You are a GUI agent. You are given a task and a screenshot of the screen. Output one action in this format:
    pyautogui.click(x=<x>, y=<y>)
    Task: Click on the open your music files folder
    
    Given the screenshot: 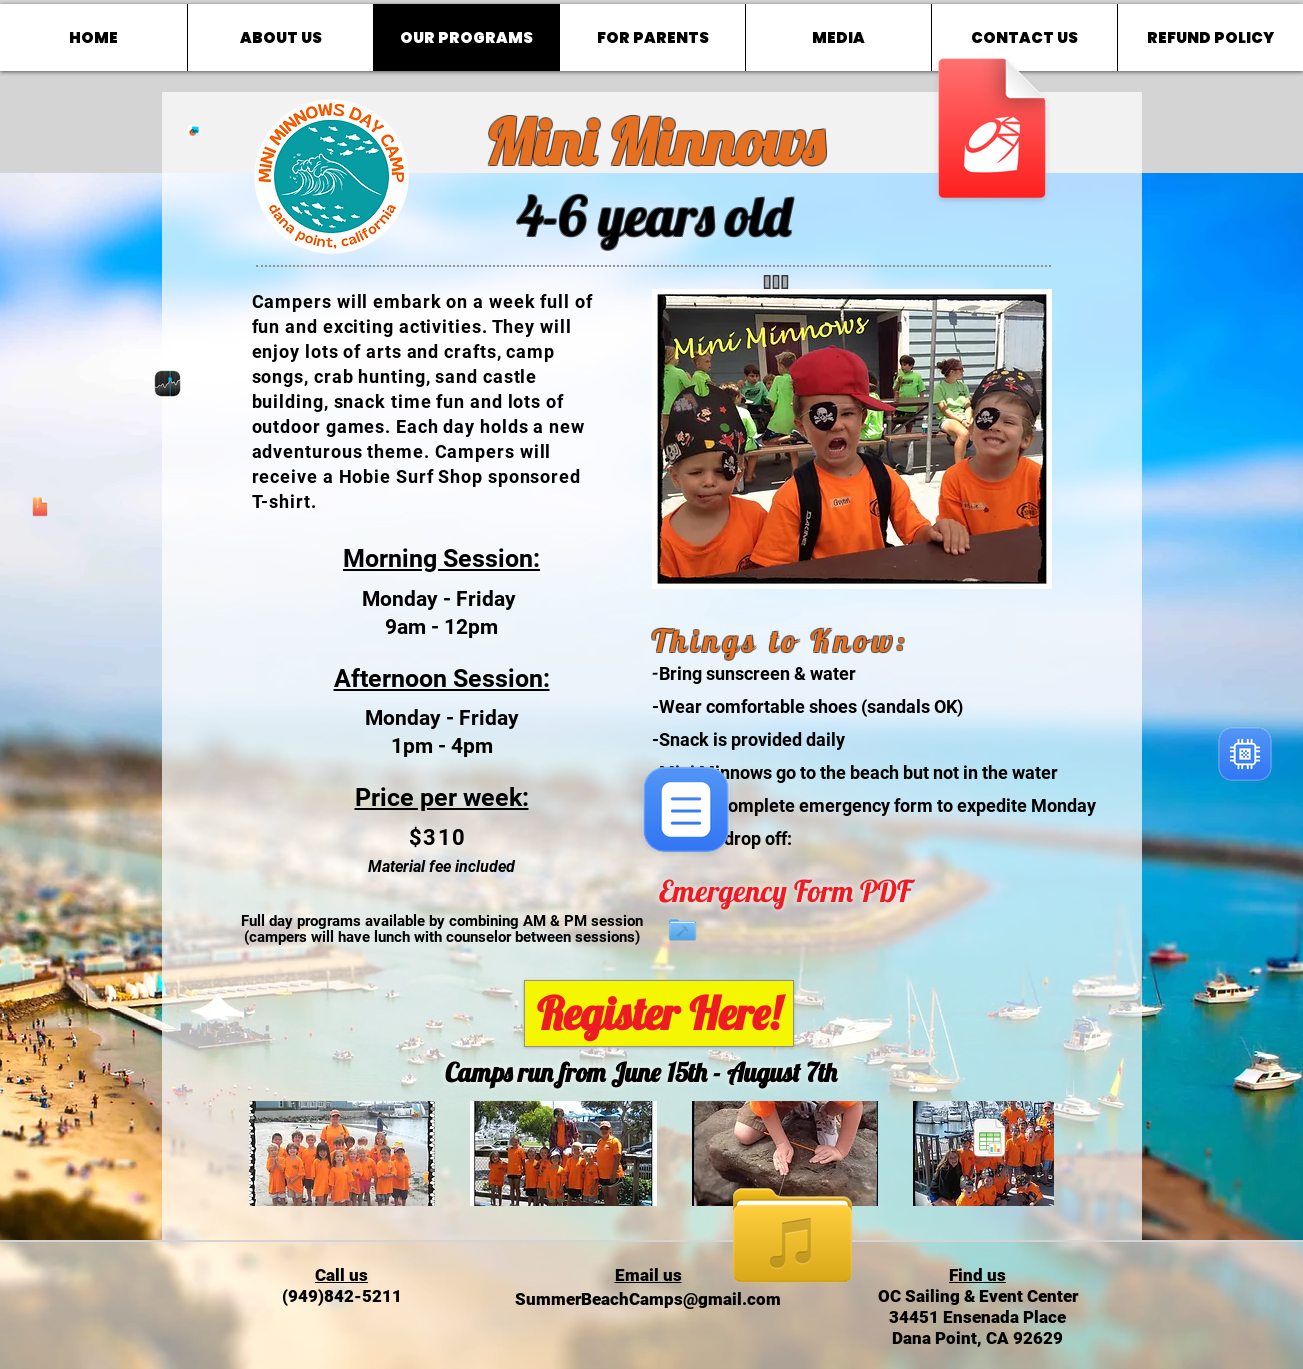 What is the action you would take?
    pyautogui.click(x=792, y=1235)
    